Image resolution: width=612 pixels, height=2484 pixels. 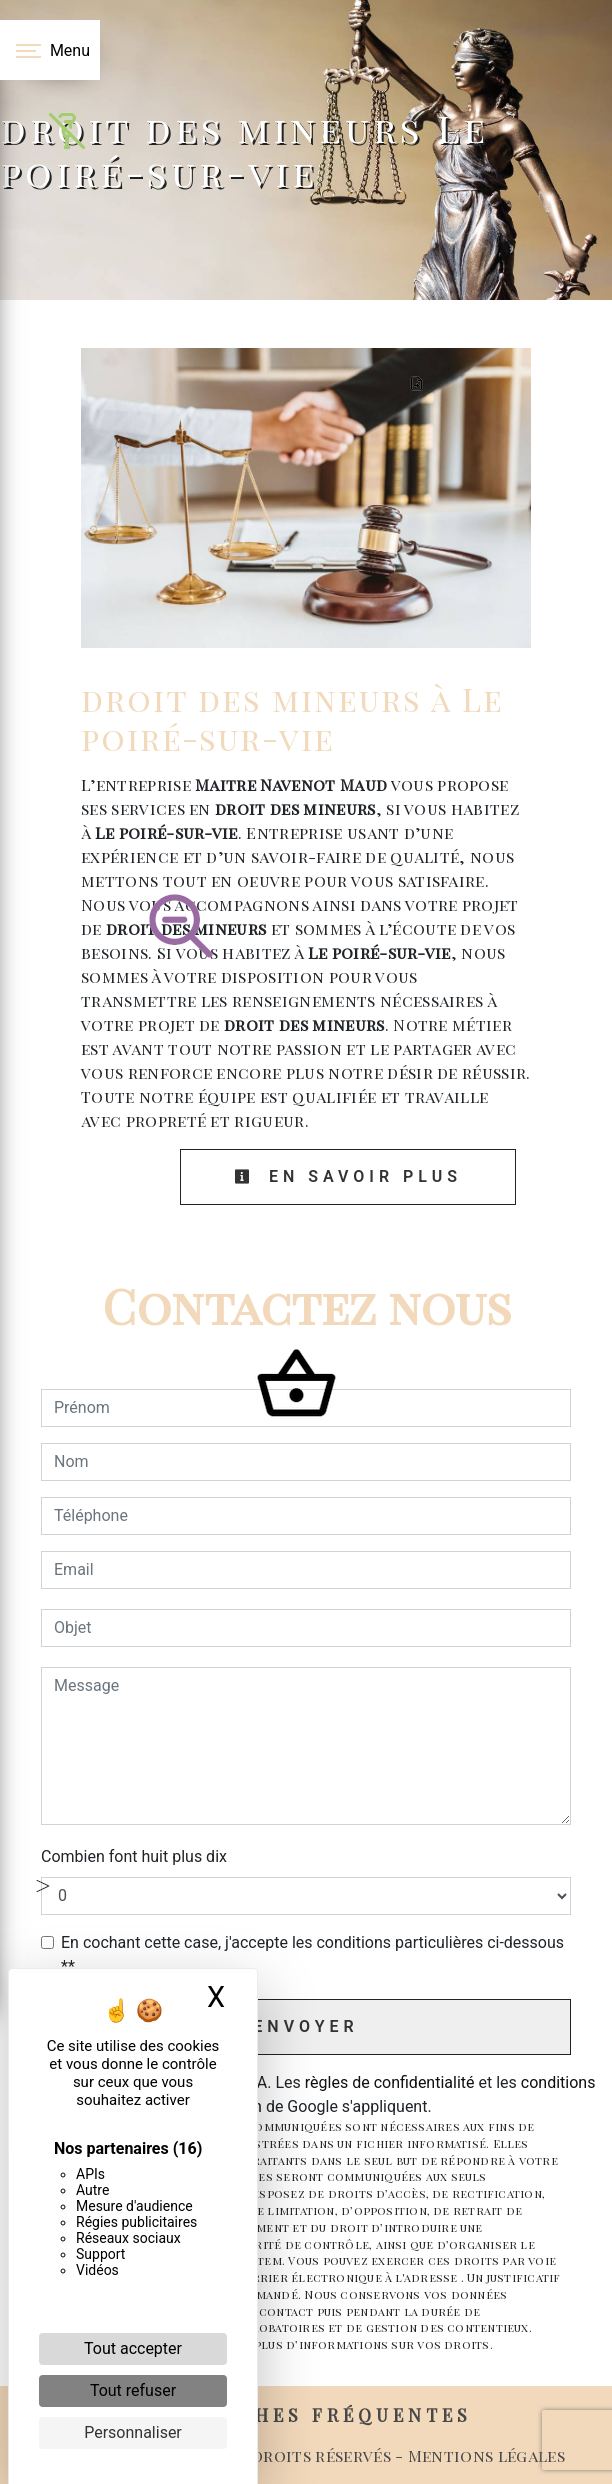 What do you see at coordinates (181, 926) in the screenshot?
I see `zoom out to see more content` at bounding box center [181, 926].